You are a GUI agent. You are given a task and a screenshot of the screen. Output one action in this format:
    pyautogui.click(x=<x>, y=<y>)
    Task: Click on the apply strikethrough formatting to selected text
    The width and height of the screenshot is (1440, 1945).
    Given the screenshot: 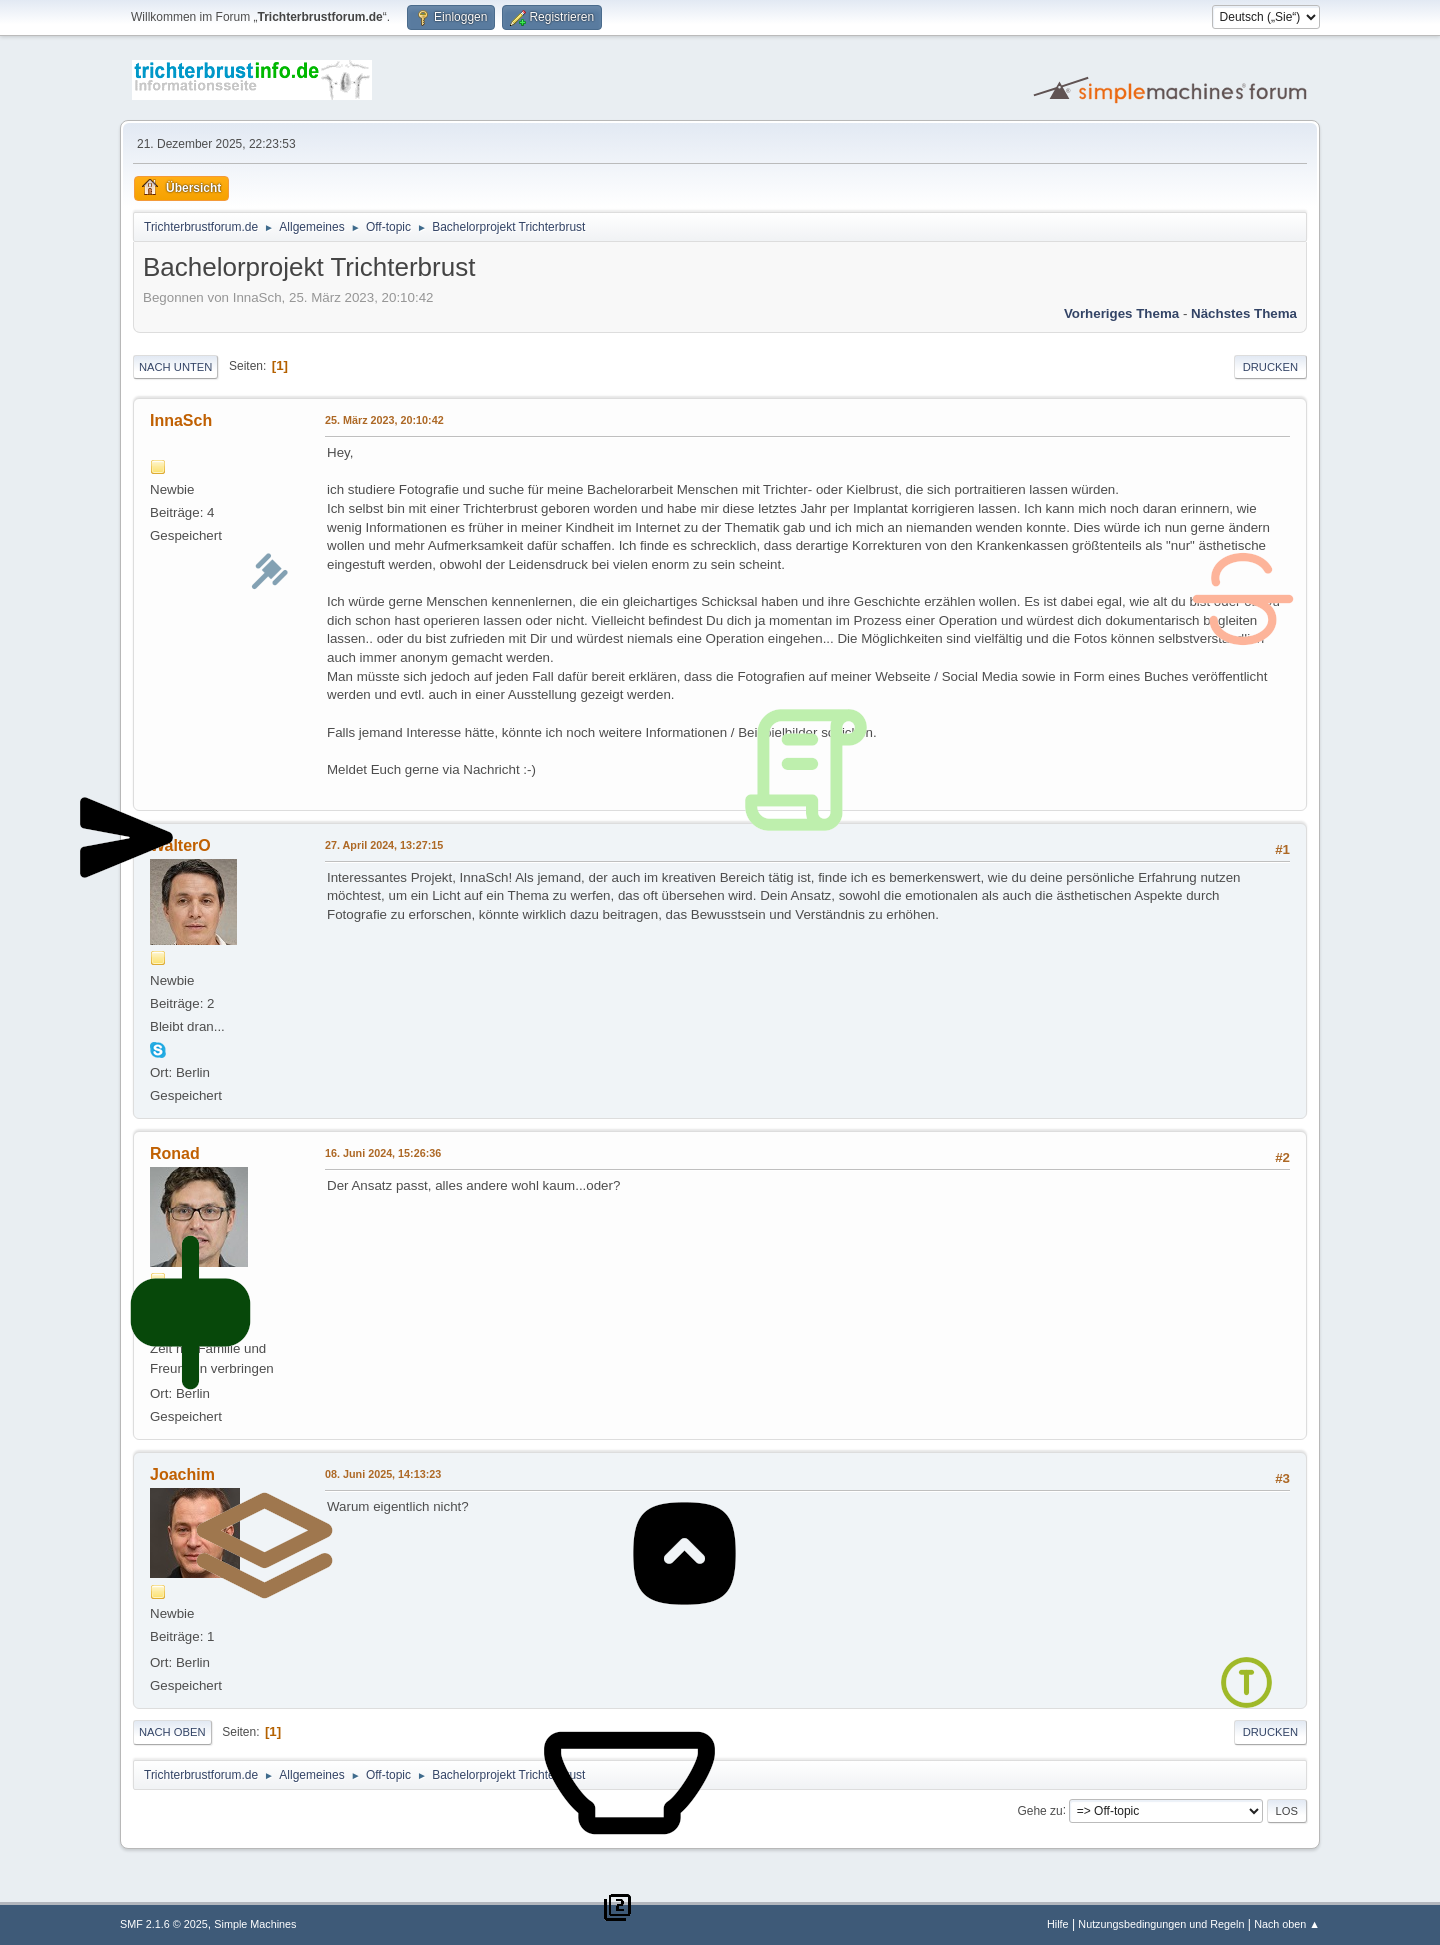 What is the action you would take?
    pyautogui.click(x=1243, y=599)
    